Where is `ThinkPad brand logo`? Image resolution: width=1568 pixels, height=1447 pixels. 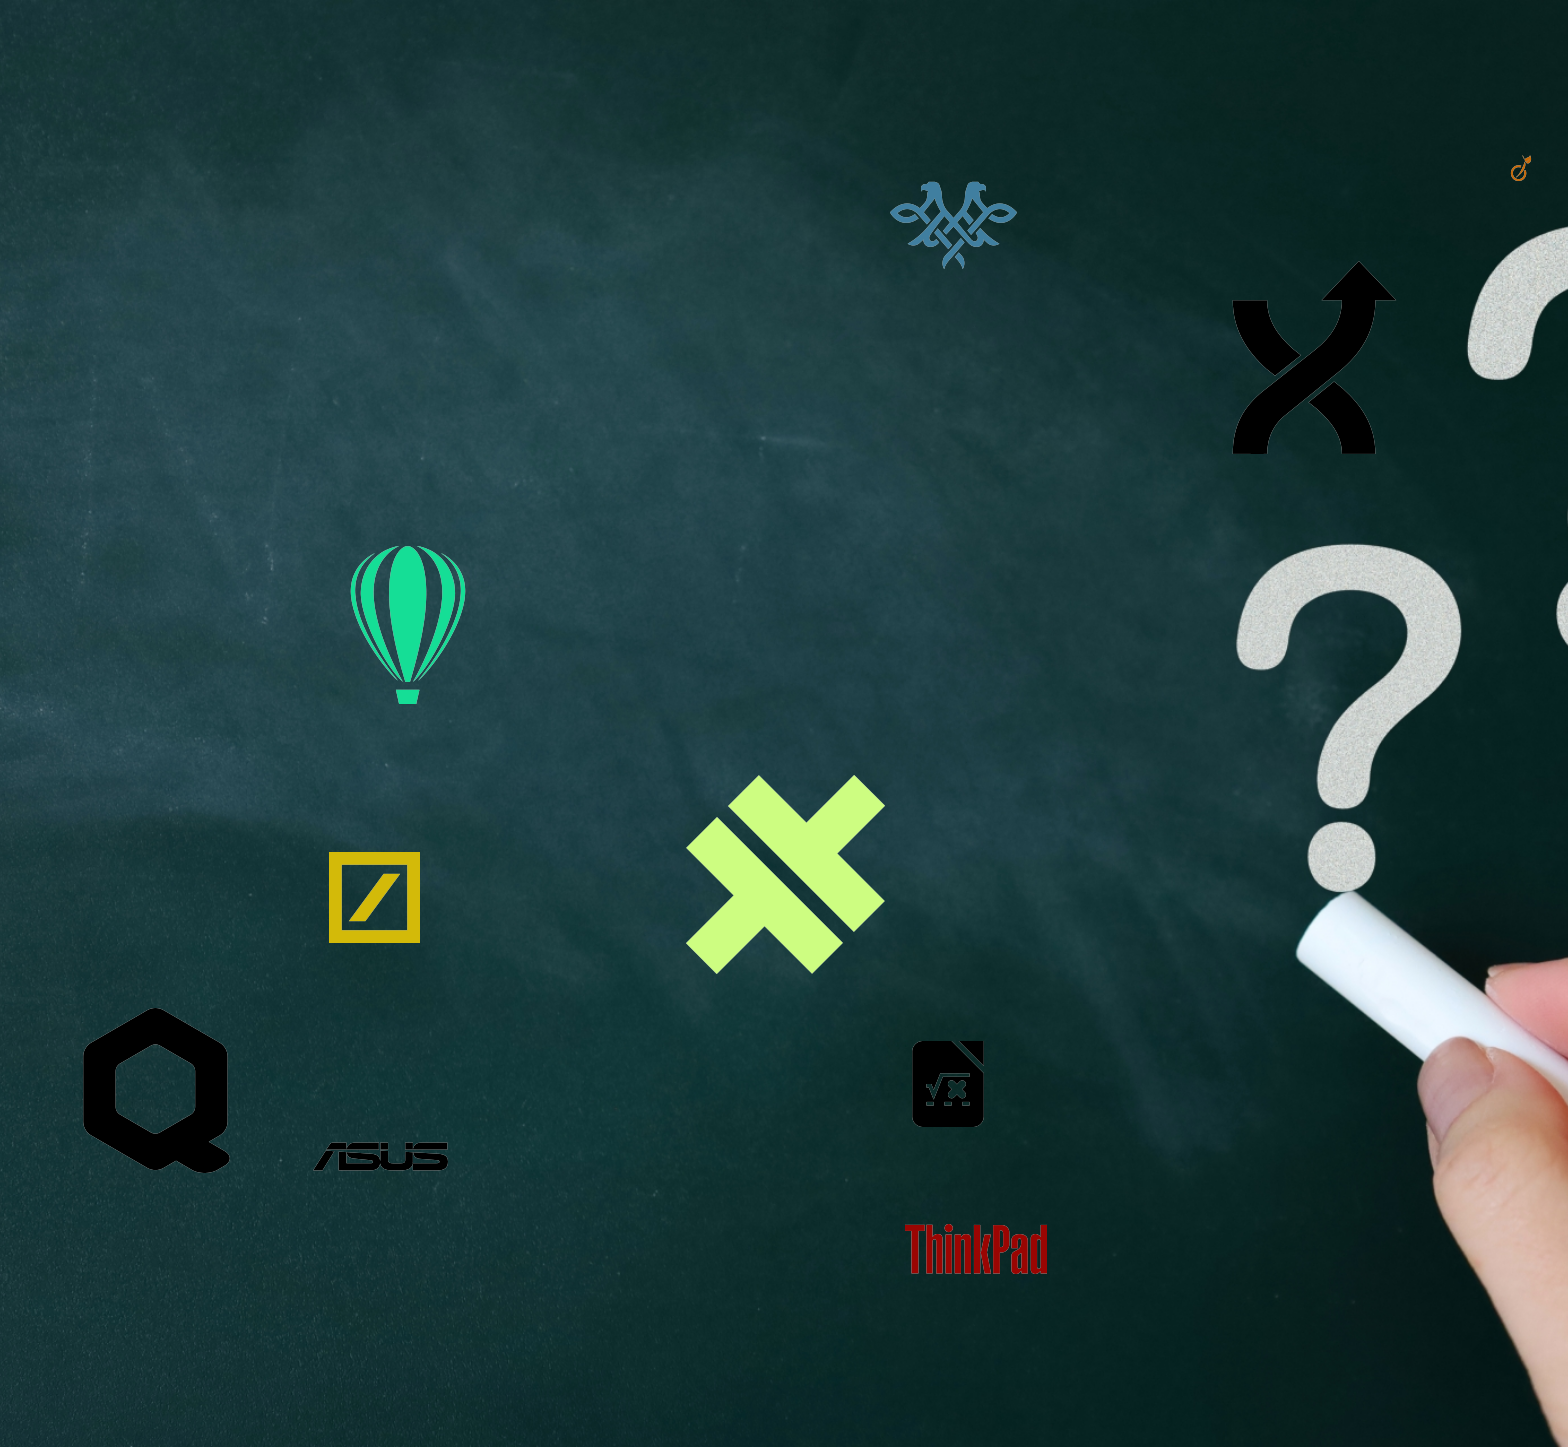 ThinkPad brand logo is located at coordinates (976, 1249).